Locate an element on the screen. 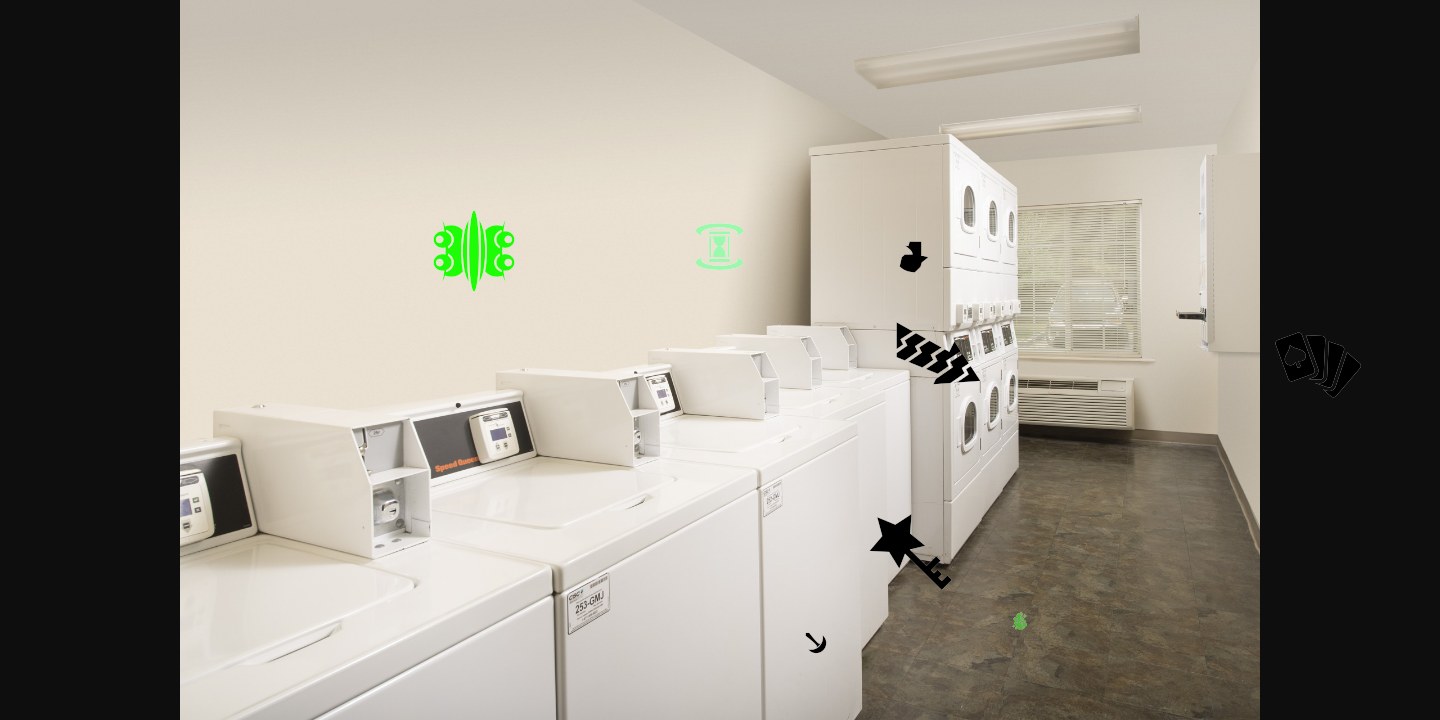  collect ore or mining resources is located at coordinates (1019, 620).